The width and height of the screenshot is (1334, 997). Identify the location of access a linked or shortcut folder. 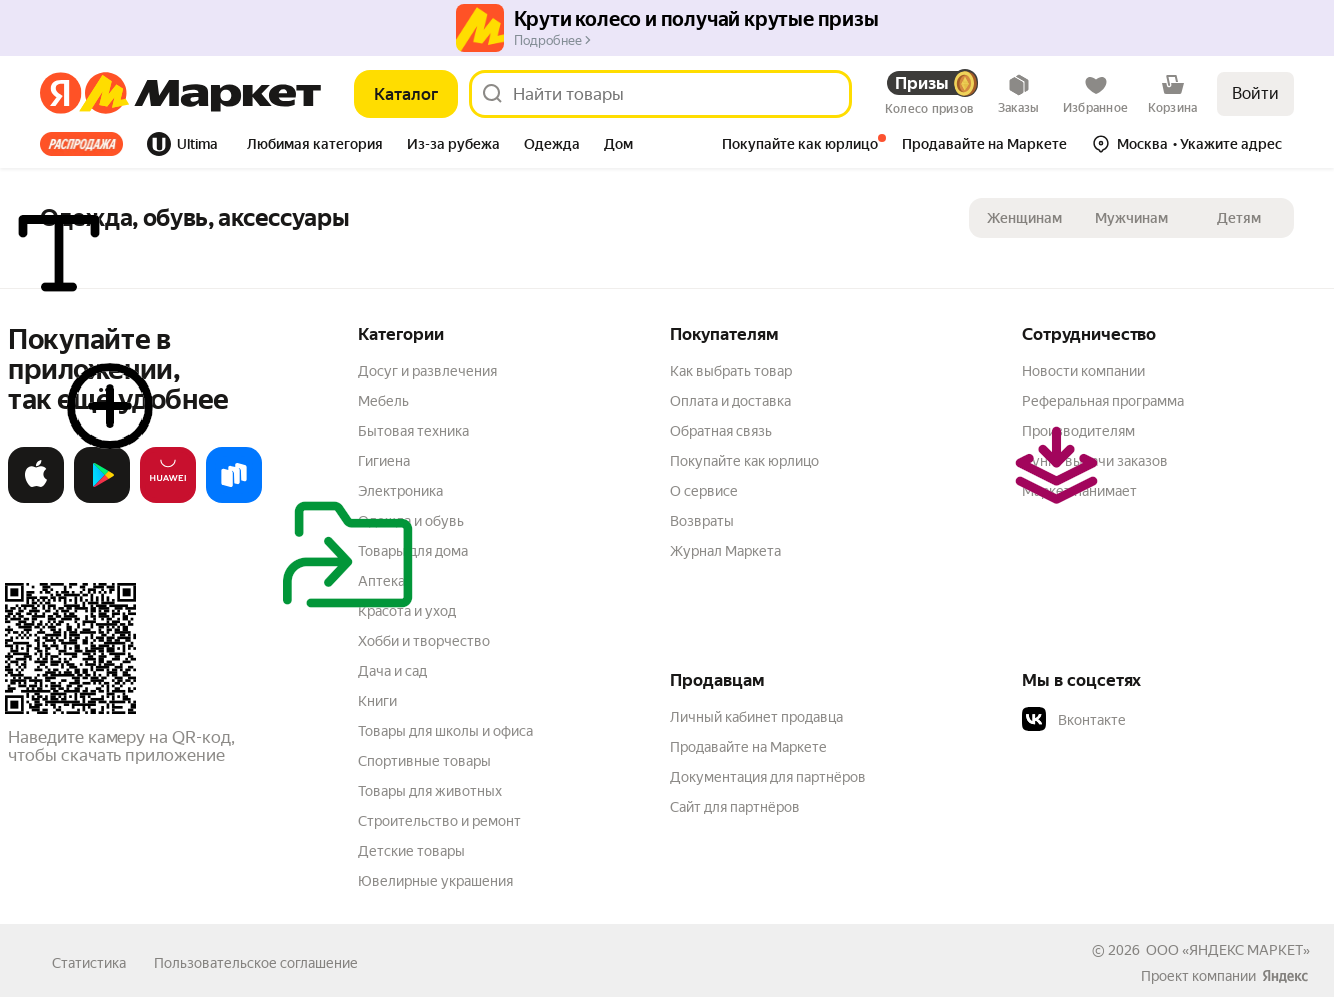
(353, 554).